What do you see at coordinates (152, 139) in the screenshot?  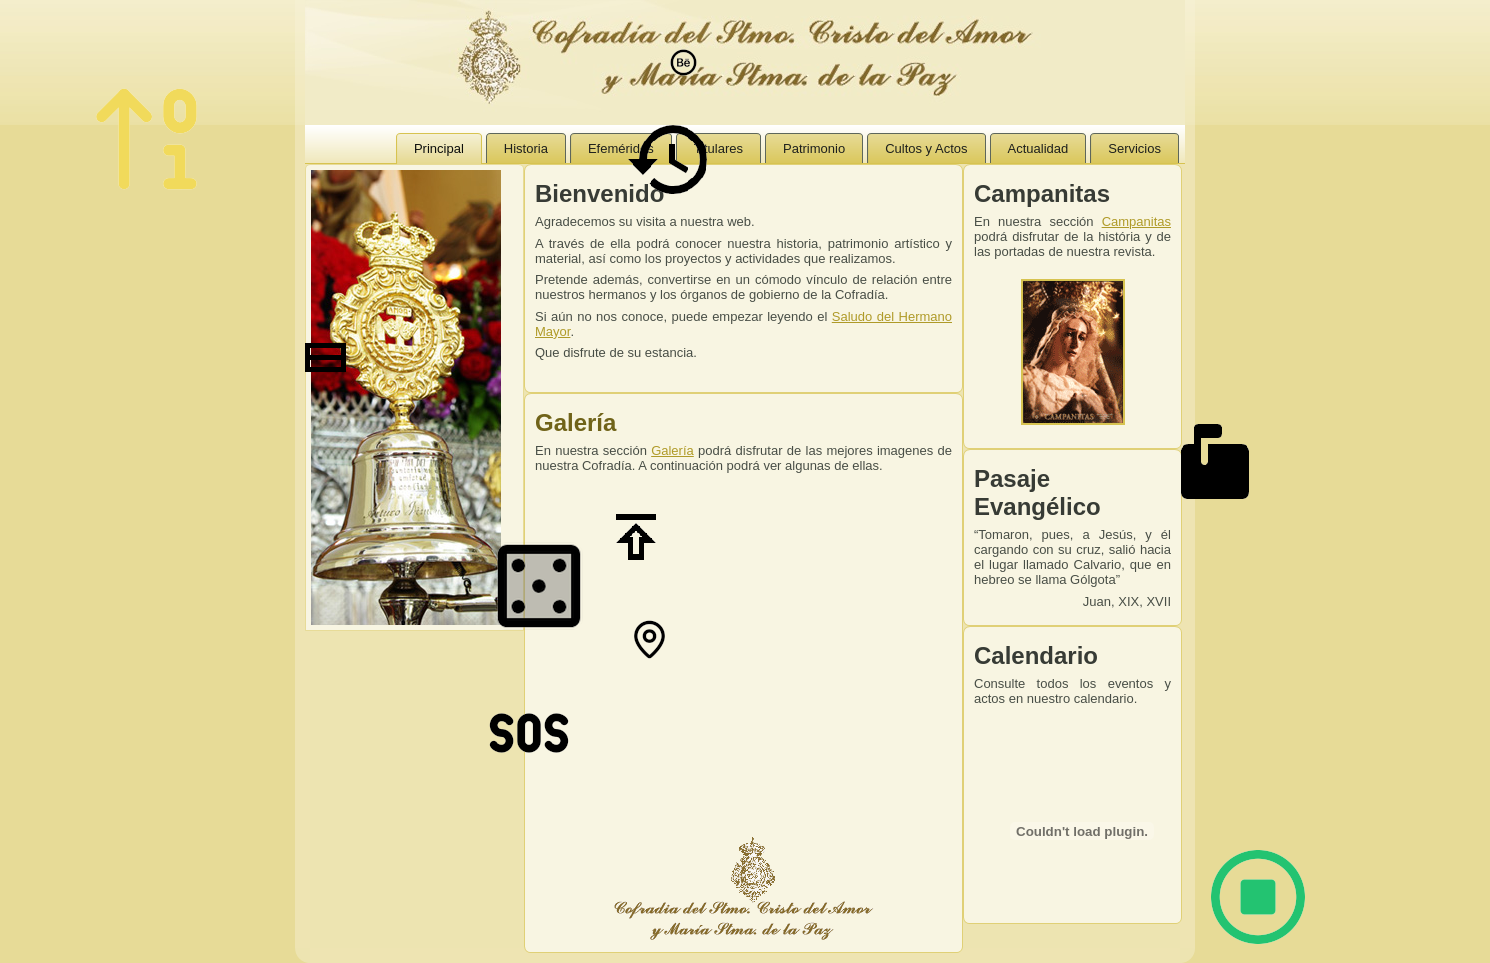 I see `sort in ascending numerical order` at bounding box center [152, 139].